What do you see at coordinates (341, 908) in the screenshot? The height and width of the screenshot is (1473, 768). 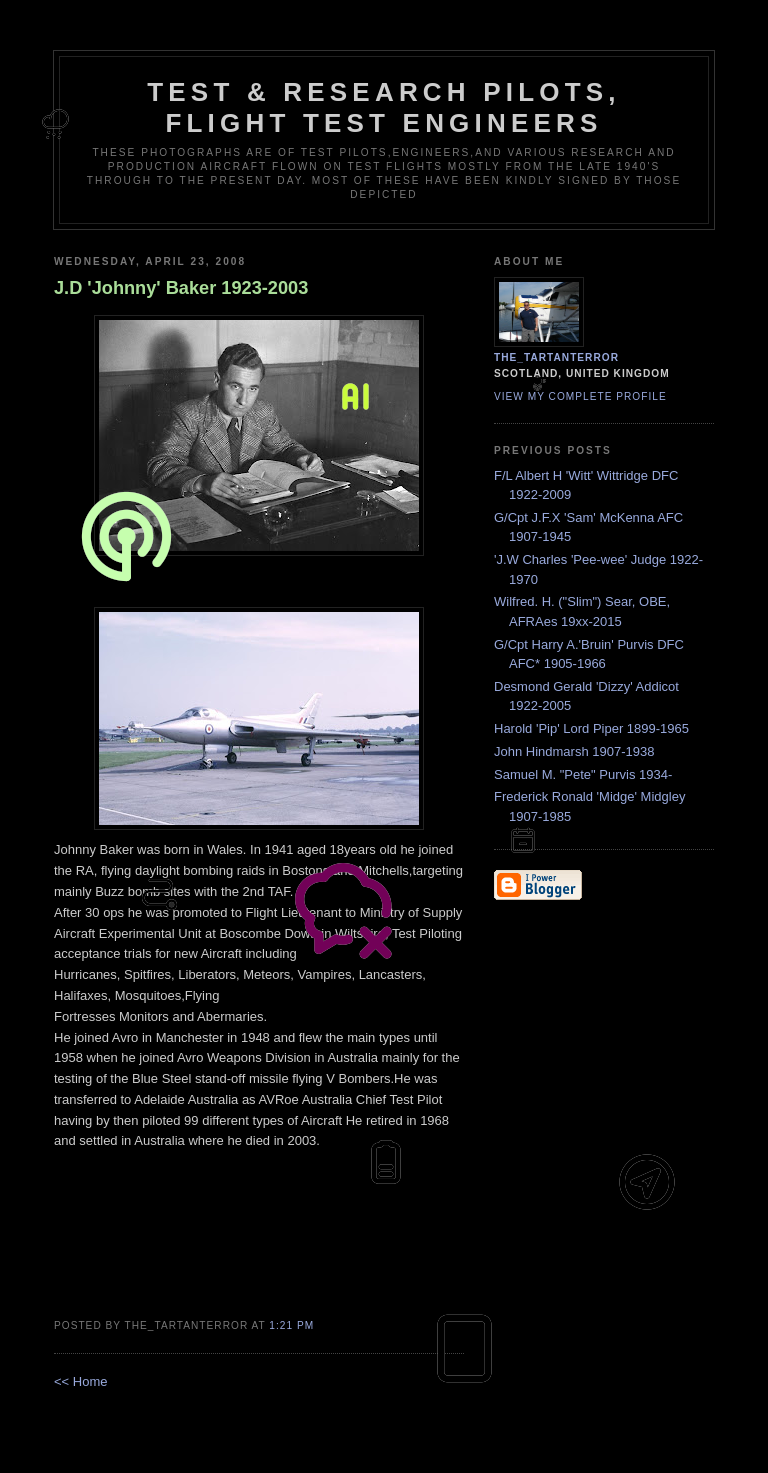 I see `delete a message or conversation` at bounding box center [341, 908].